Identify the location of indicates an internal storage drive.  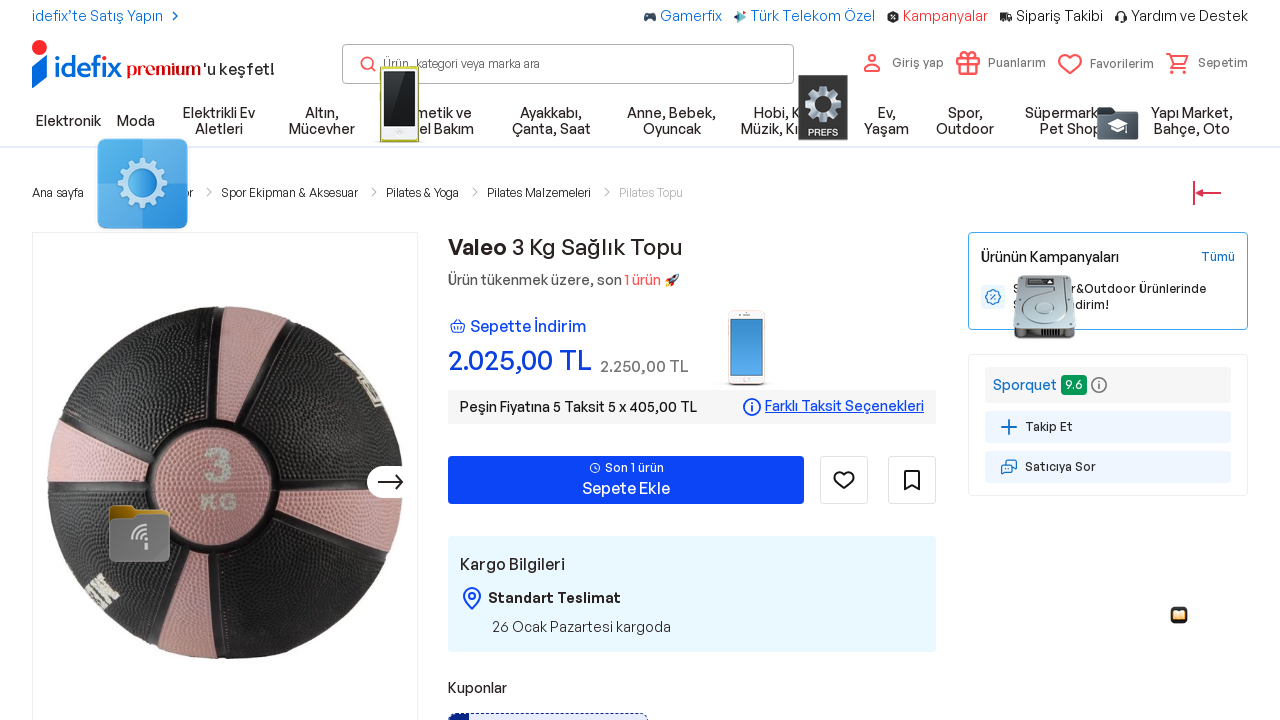
(1044, 308).